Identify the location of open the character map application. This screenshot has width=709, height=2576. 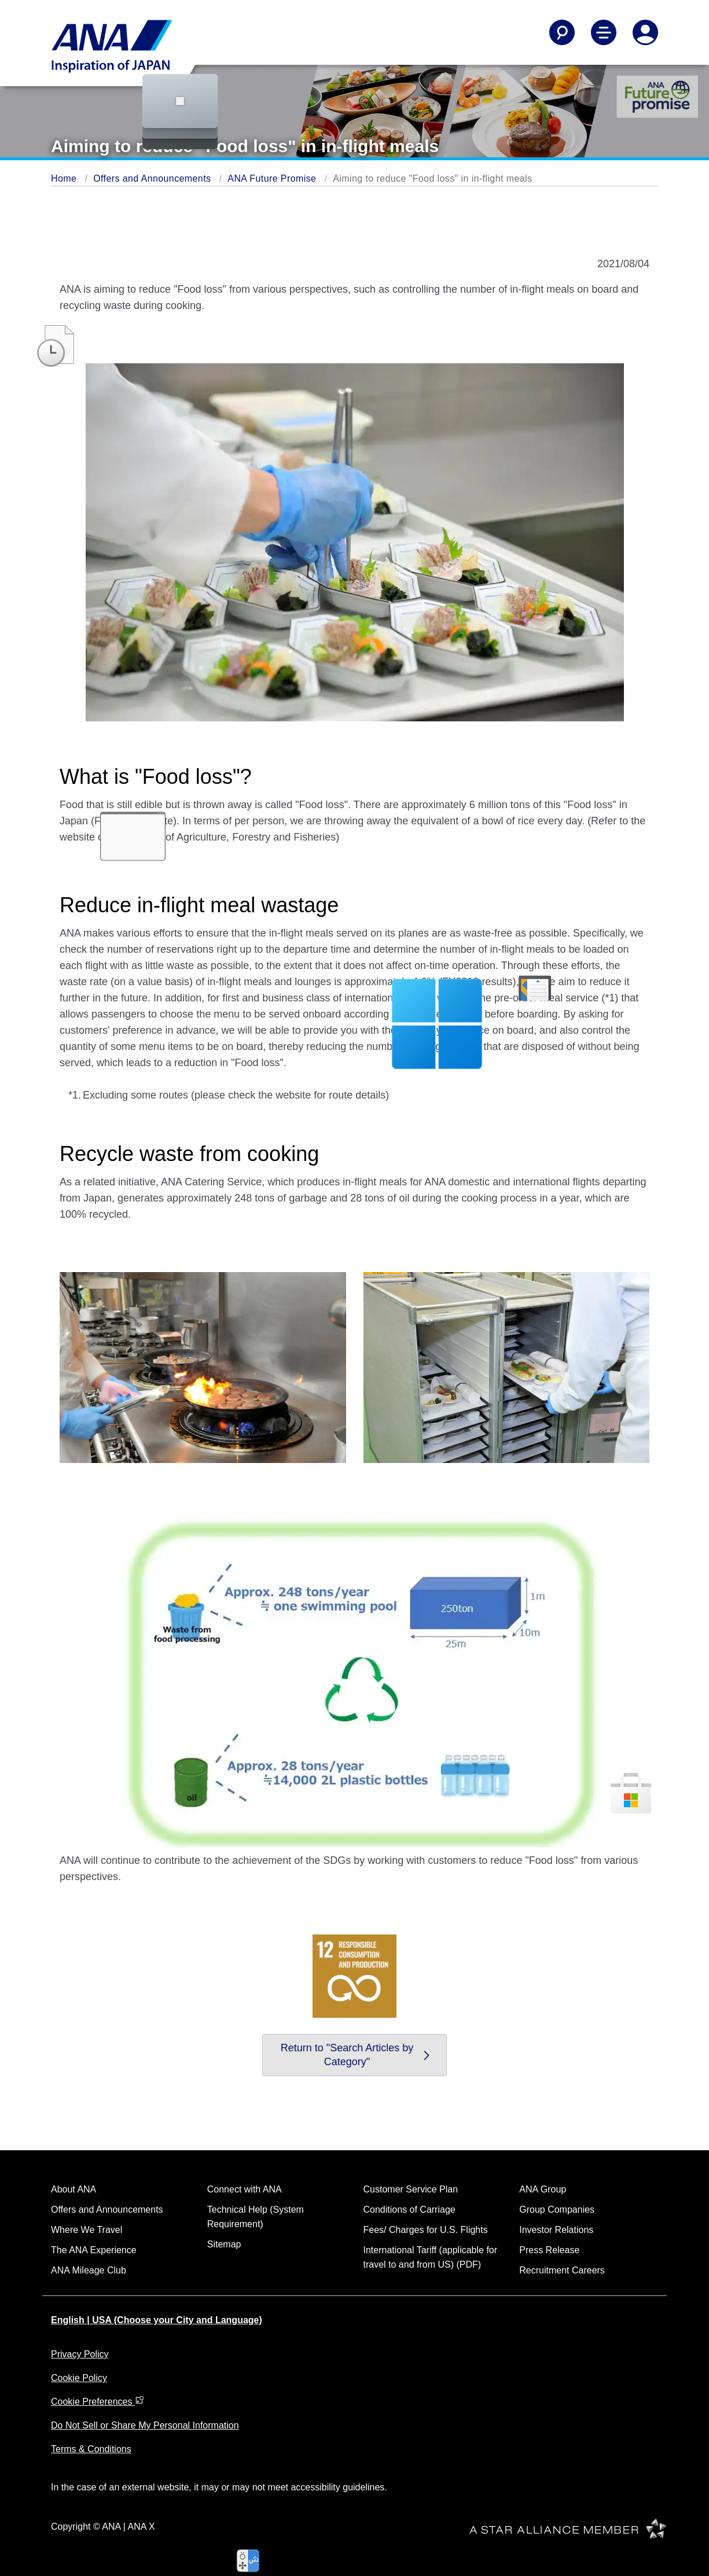
(248, 2560).